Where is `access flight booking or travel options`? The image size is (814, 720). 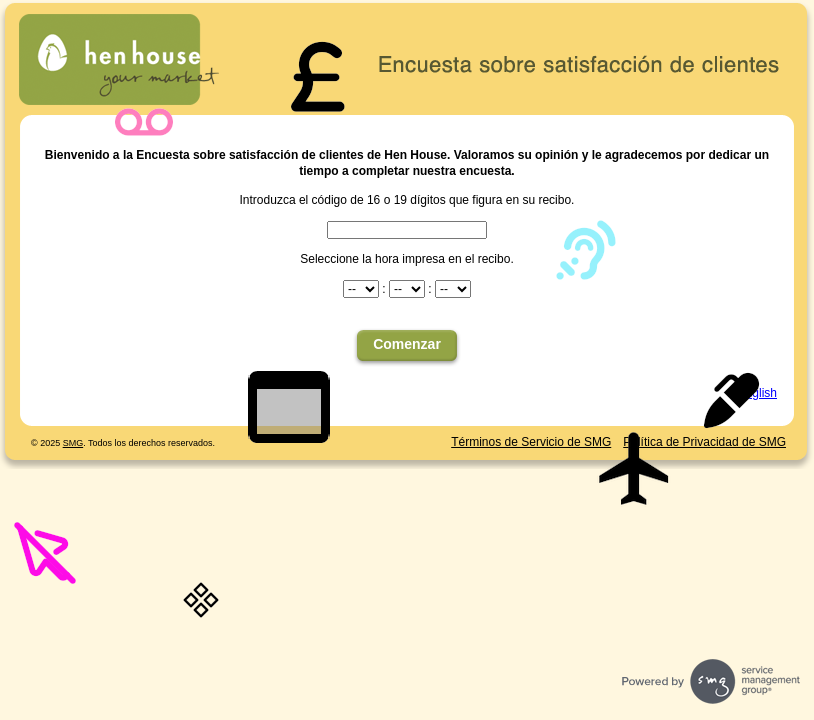 access flight booking or travel options is located at coordinates (635, 468).